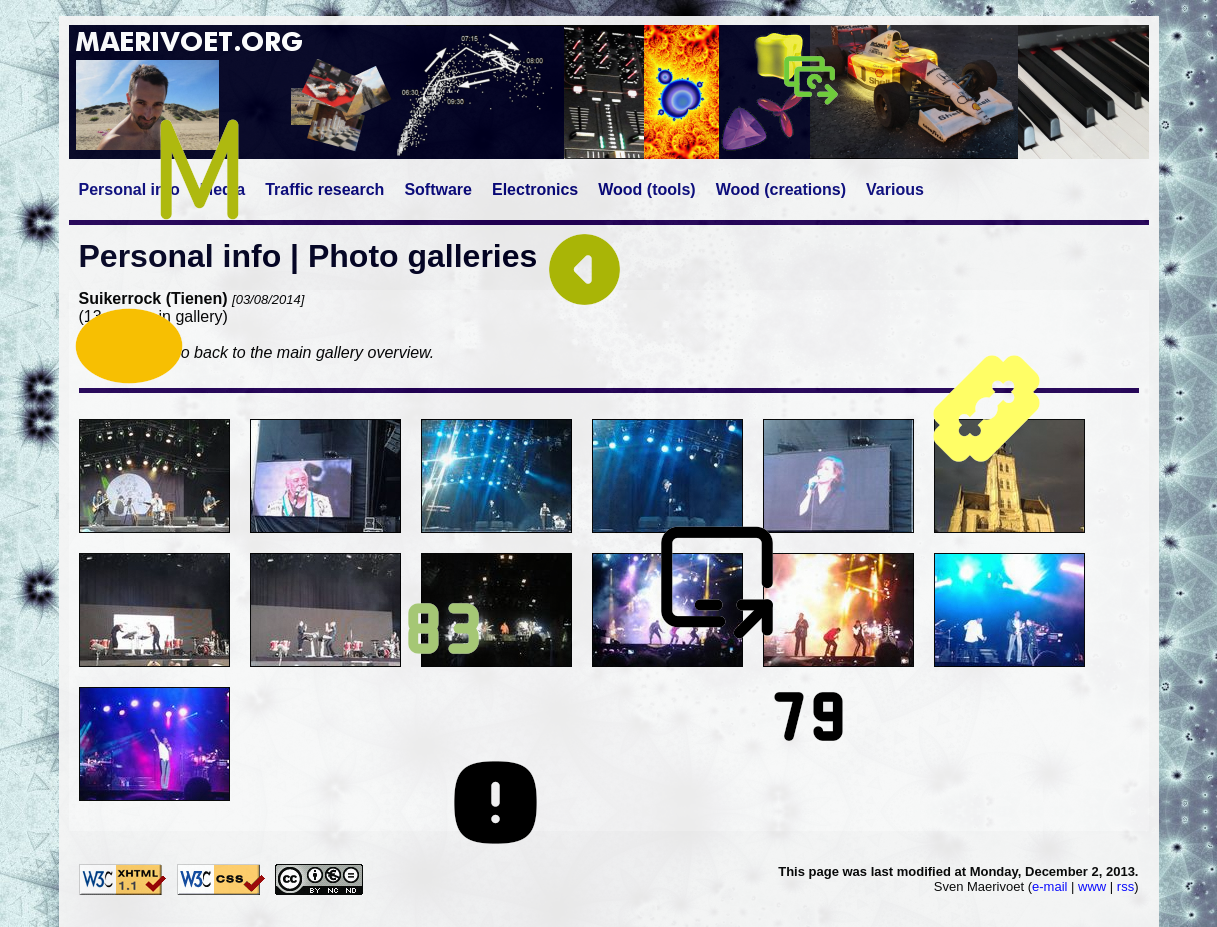 The image size is (1217, 927). I want to click on indicates a label or category starting with "M", so click(199, 169).